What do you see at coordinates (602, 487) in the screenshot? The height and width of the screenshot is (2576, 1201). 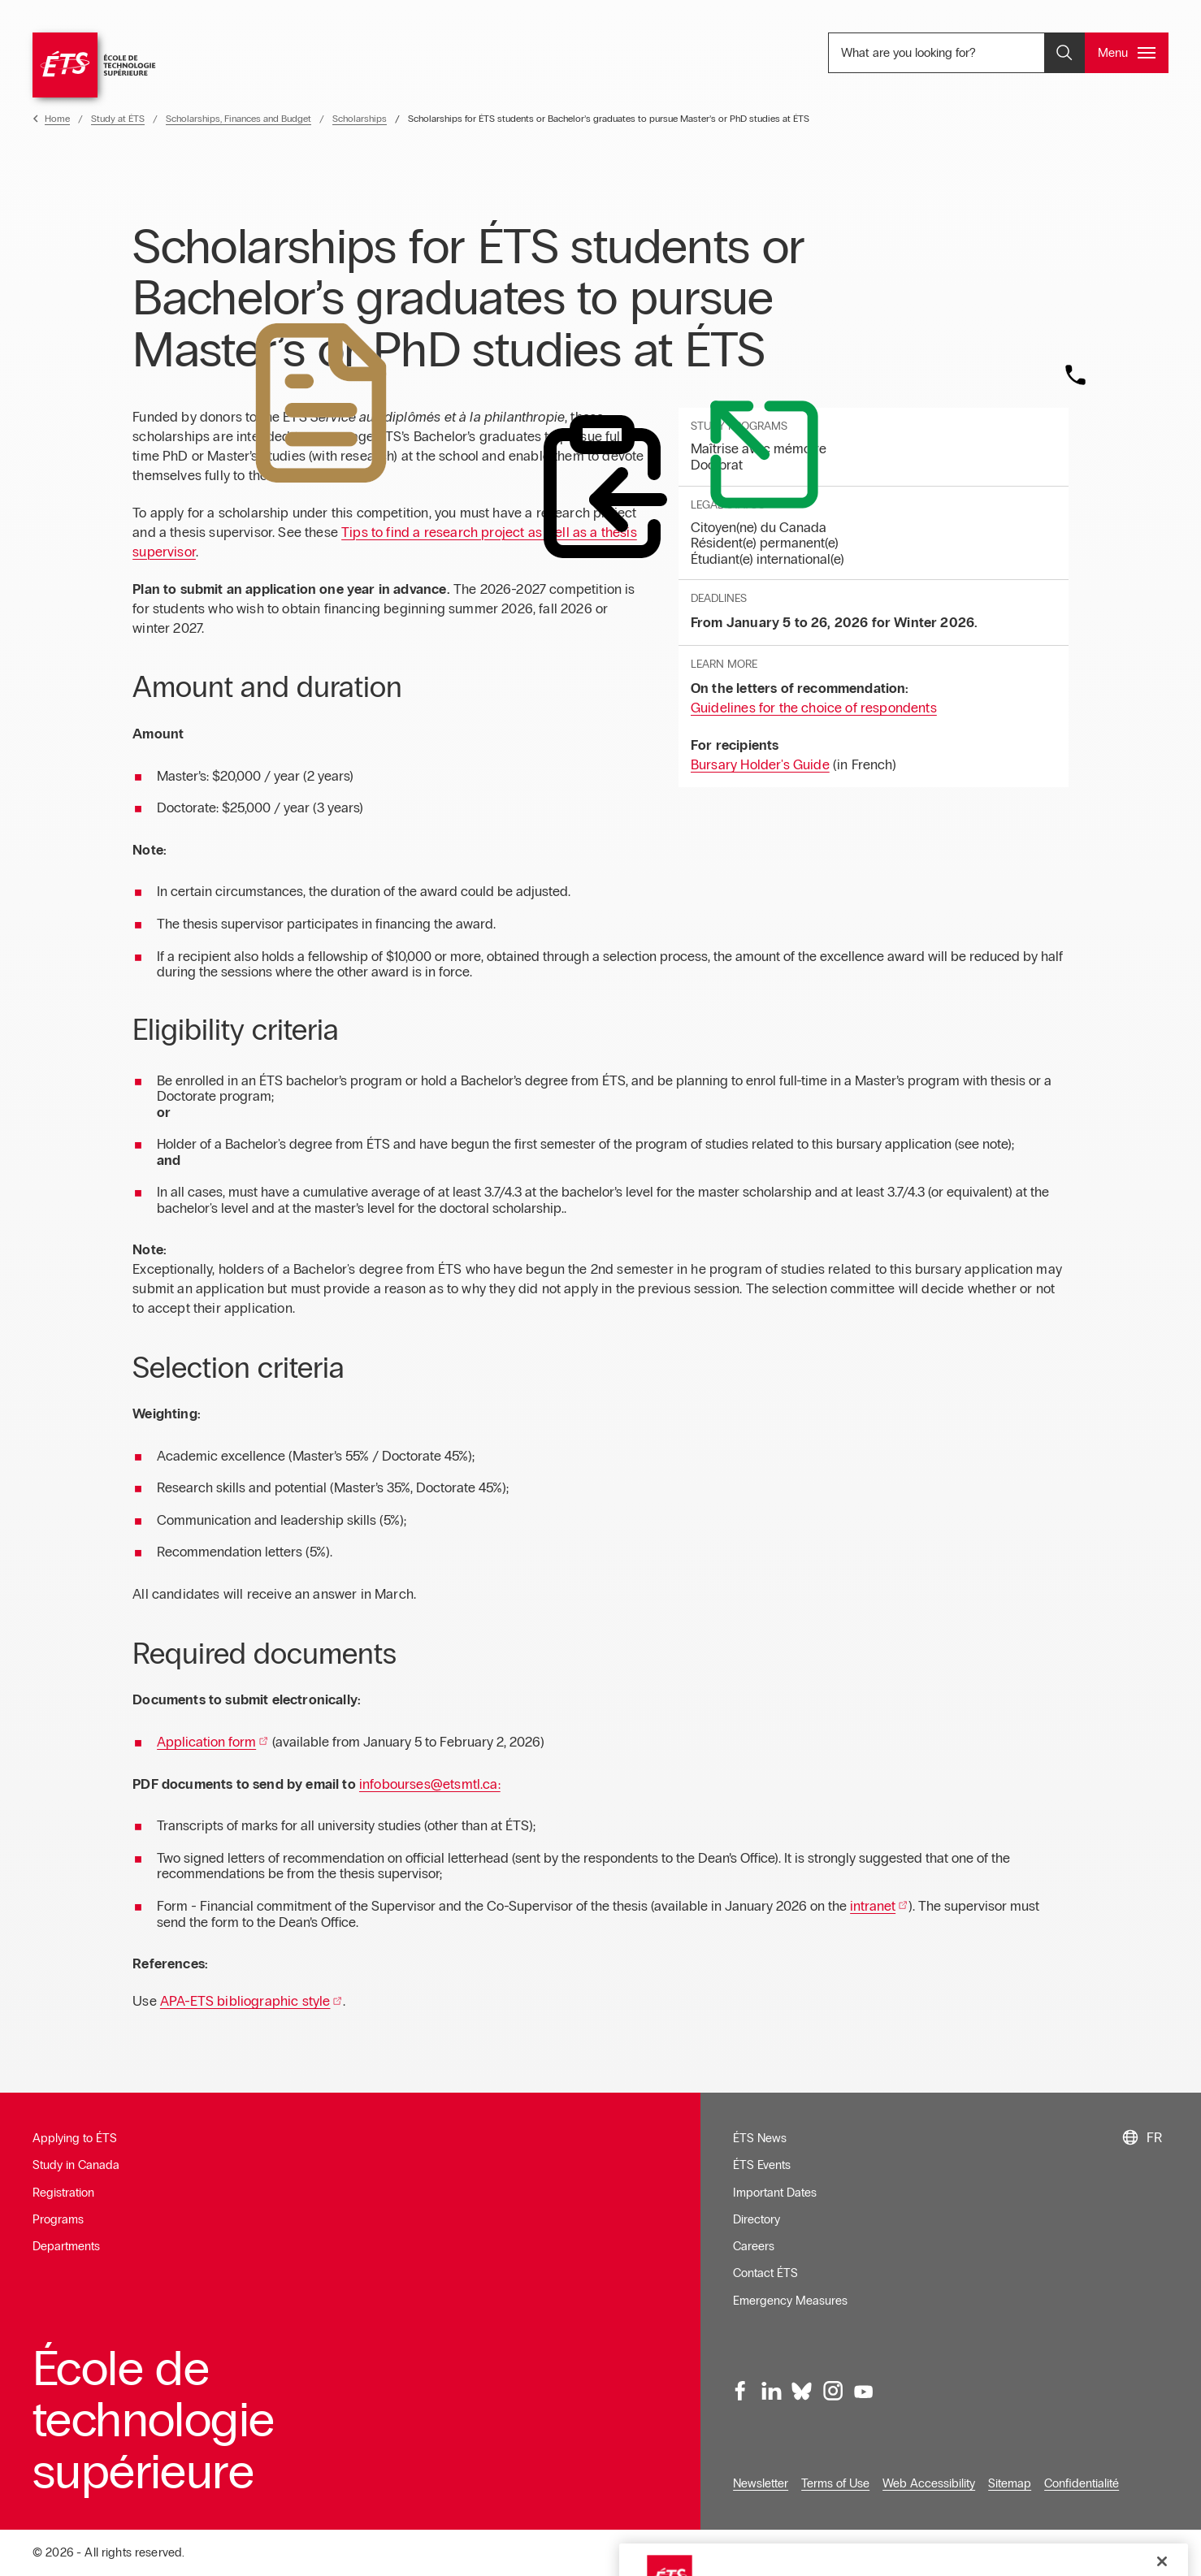 I see `paste content from clipboard` at bounding box center [602, 487].